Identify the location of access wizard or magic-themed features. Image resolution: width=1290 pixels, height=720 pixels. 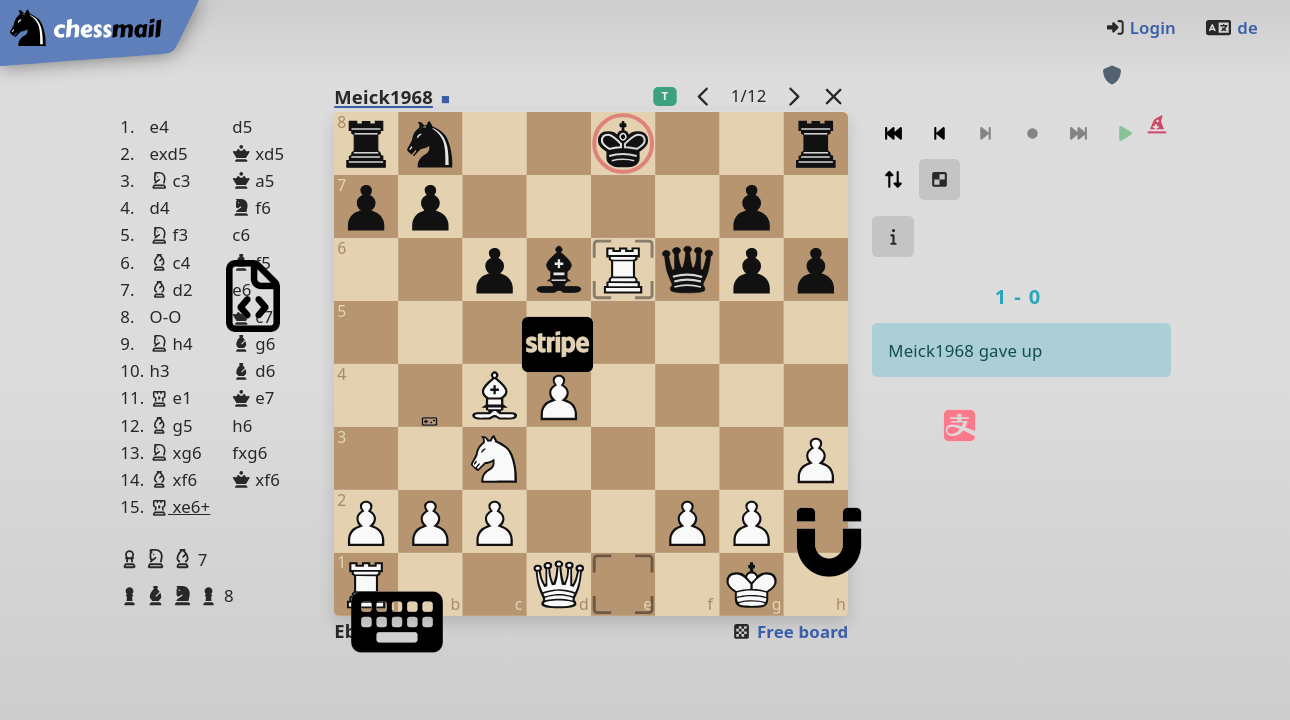
(1157, 124).